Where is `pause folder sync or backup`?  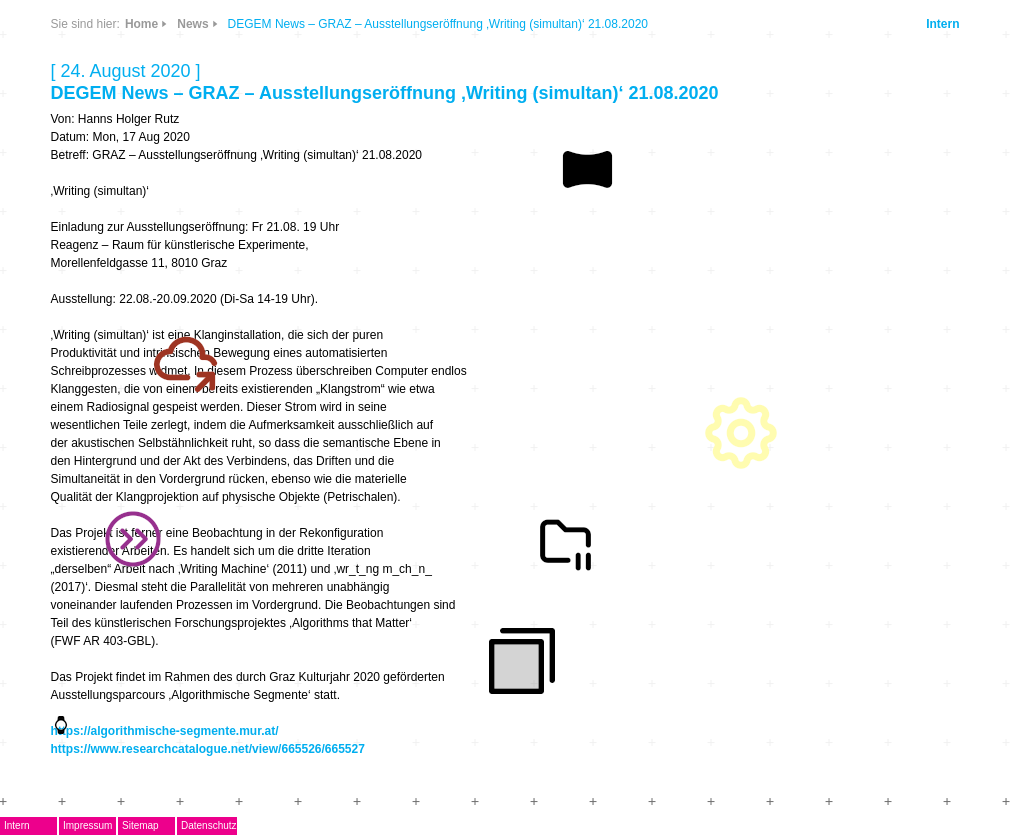
pause folder sync or backup is located at coordinates (565, 542).